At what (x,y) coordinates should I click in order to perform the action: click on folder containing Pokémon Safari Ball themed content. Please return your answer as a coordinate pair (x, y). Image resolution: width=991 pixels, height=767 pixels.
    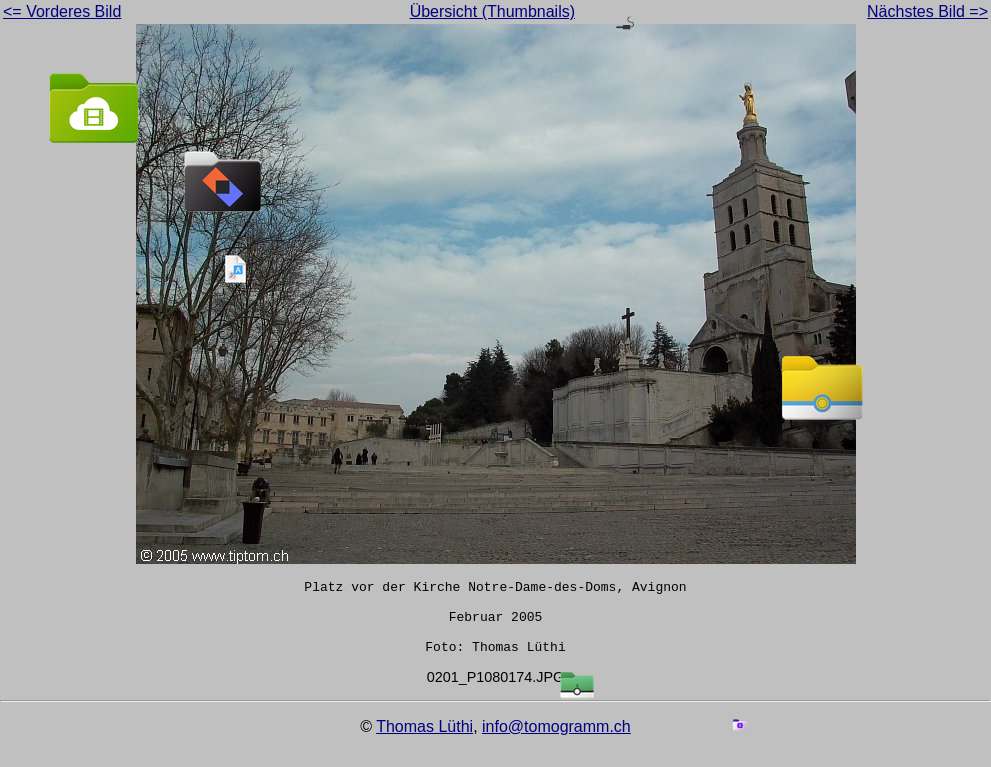
    Looking at the image, I should click on (577, 686).